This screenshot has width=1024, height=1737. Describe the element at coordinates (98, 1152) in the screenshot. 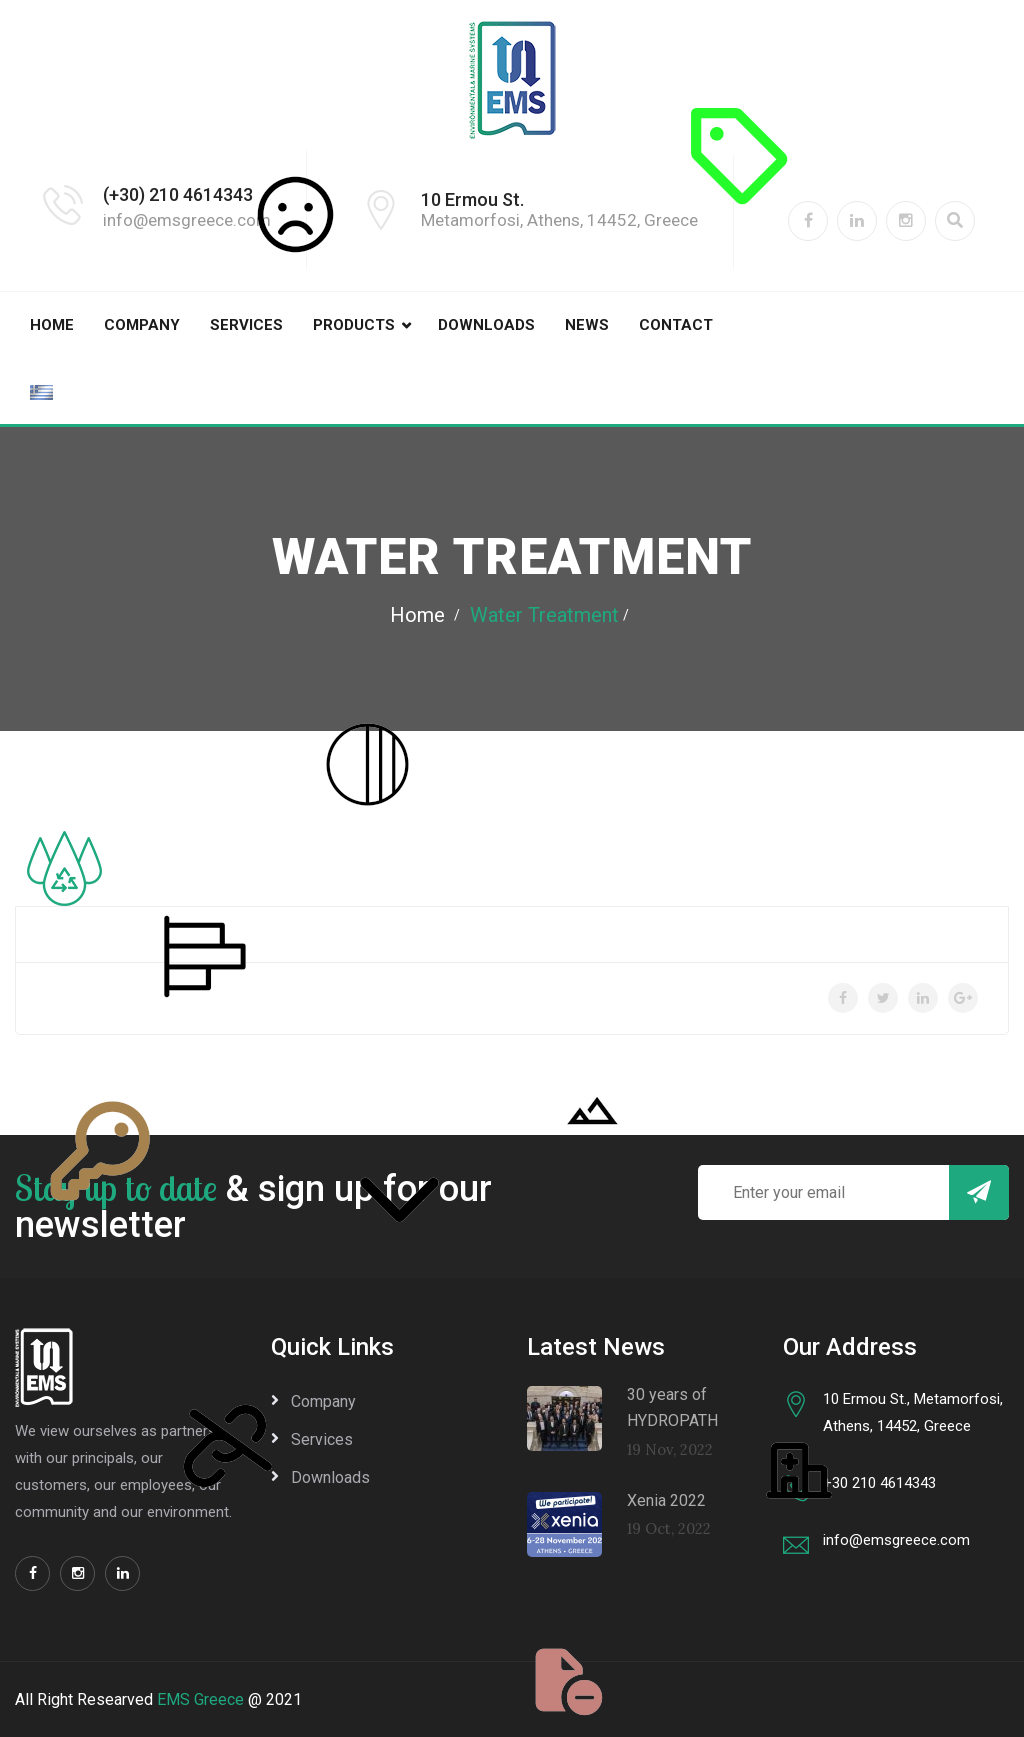

I see `access security or password settings` at that location.